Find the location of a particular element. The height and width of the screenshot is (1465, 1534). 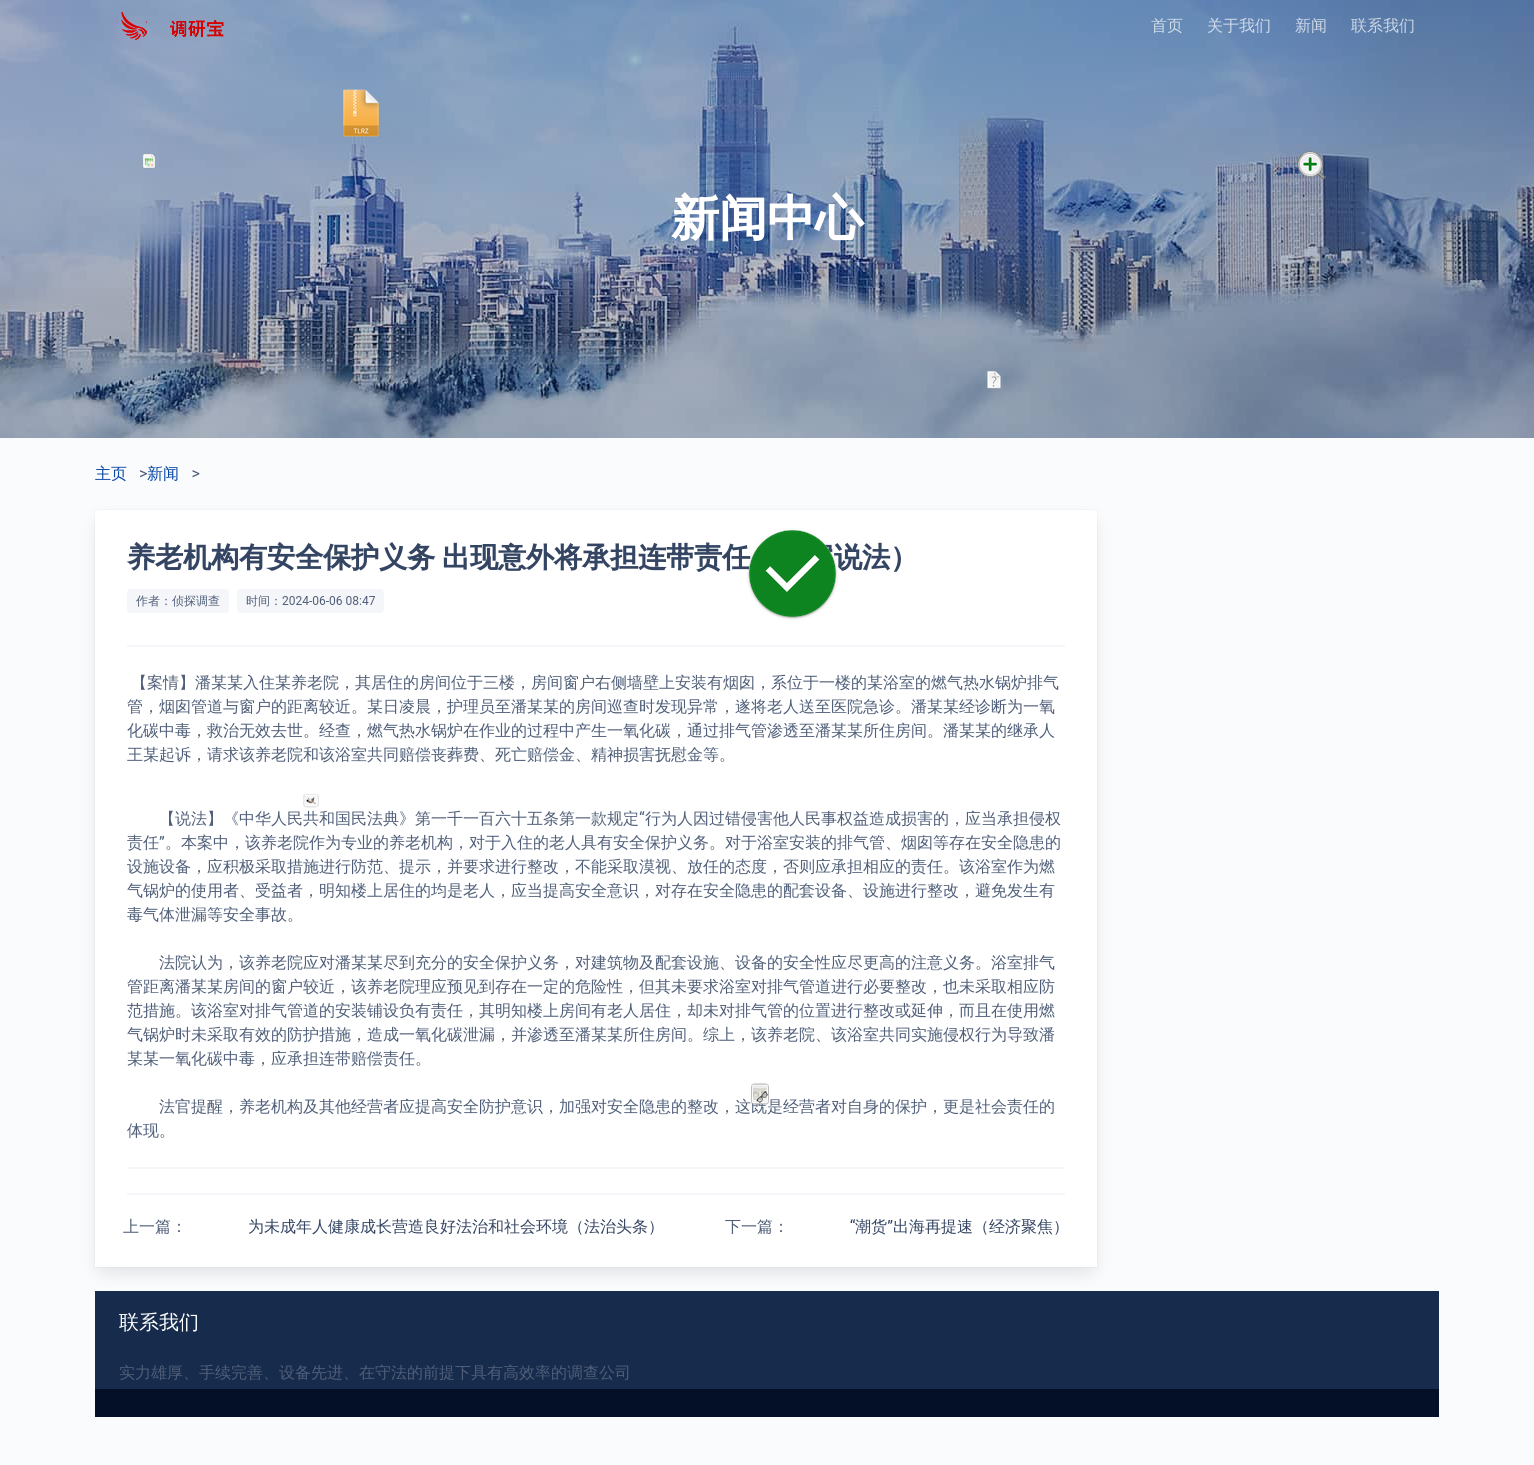

indicates file has been successfully synced is located at coordinates (792, 573).